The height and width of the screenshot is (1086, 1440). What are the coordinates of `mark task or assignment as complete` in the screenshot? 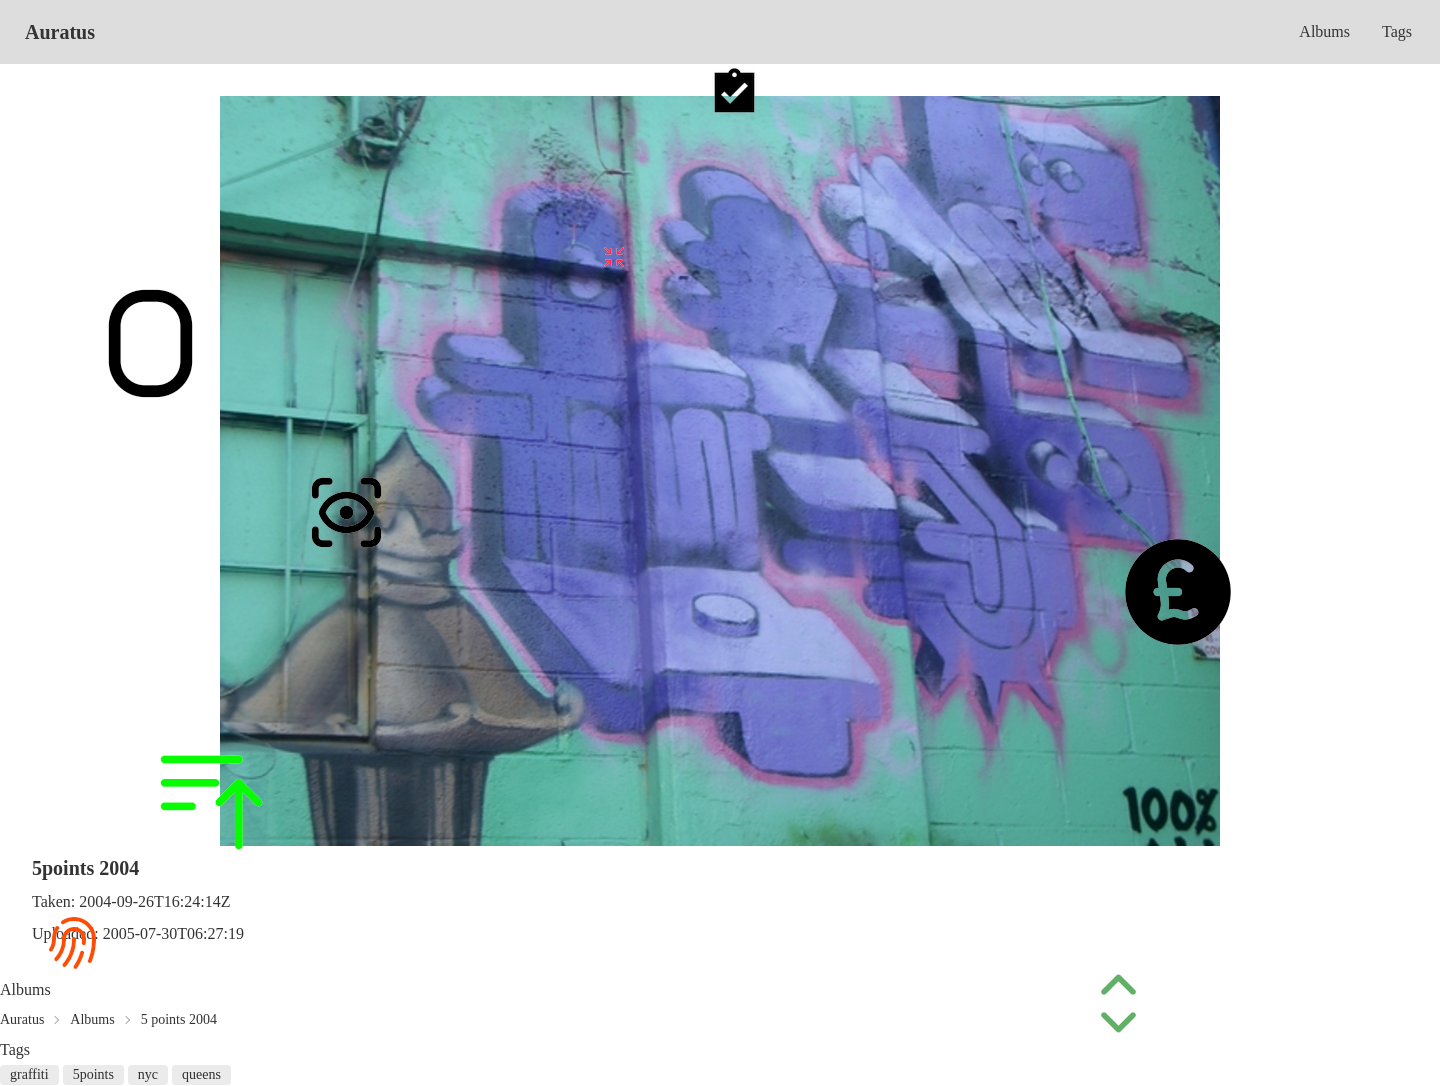 It's located at (734, 92).